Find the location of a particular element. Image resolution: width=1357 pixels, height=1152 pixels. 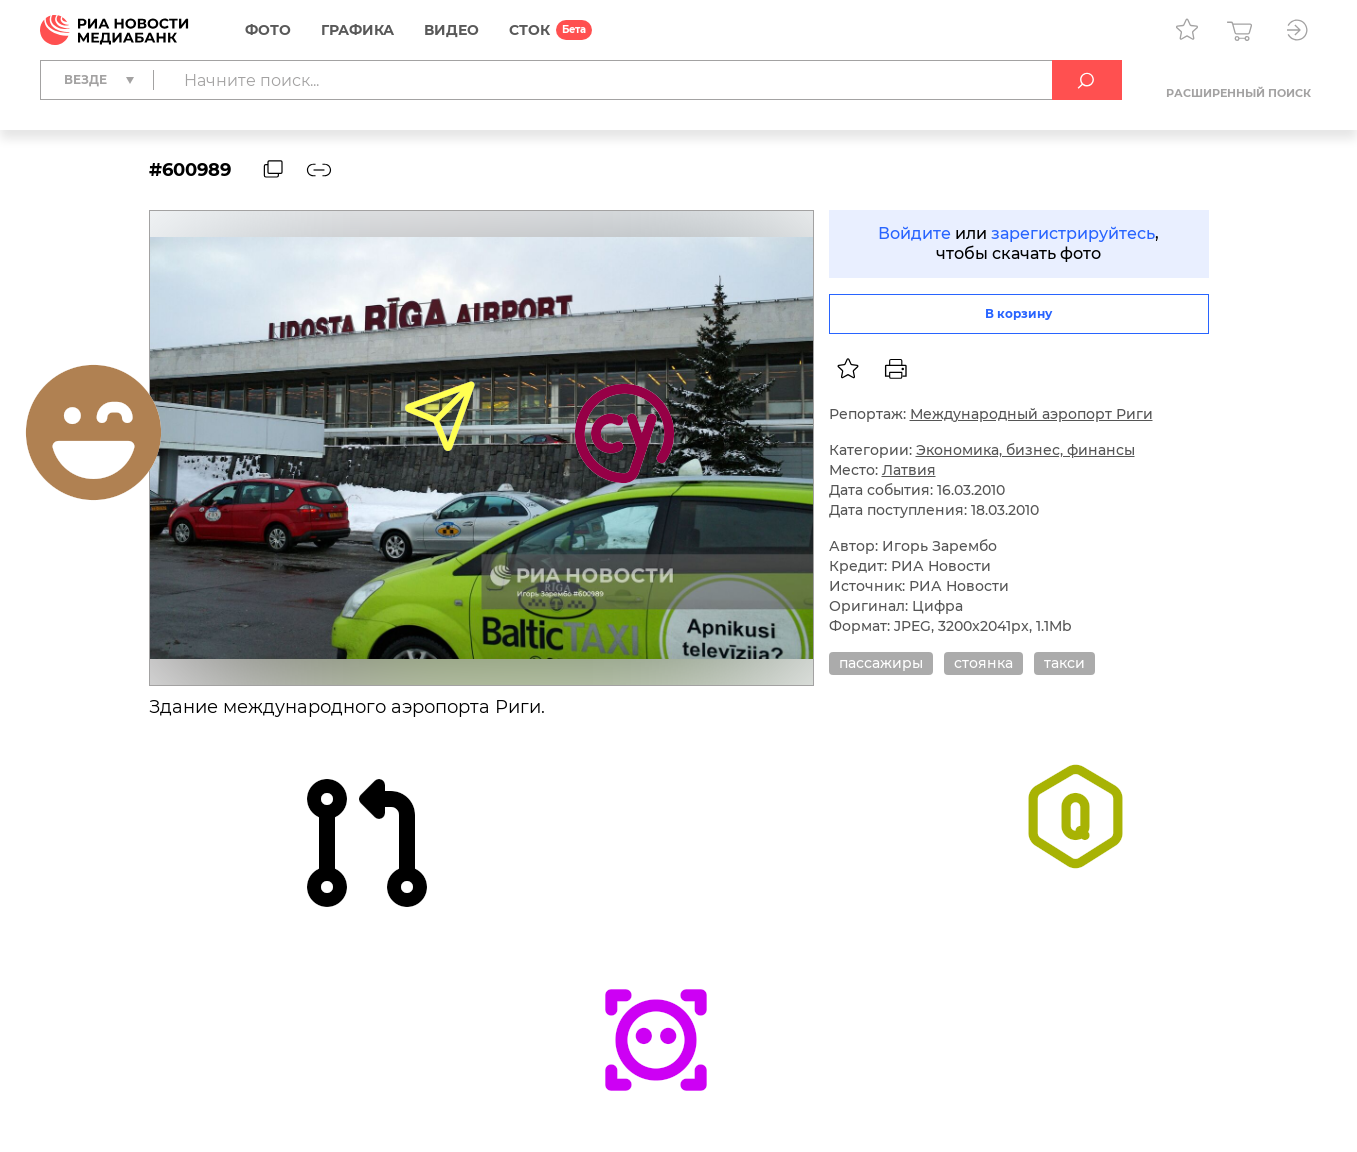

add a playful or humorous reaction is located at coordinates (93, 432).